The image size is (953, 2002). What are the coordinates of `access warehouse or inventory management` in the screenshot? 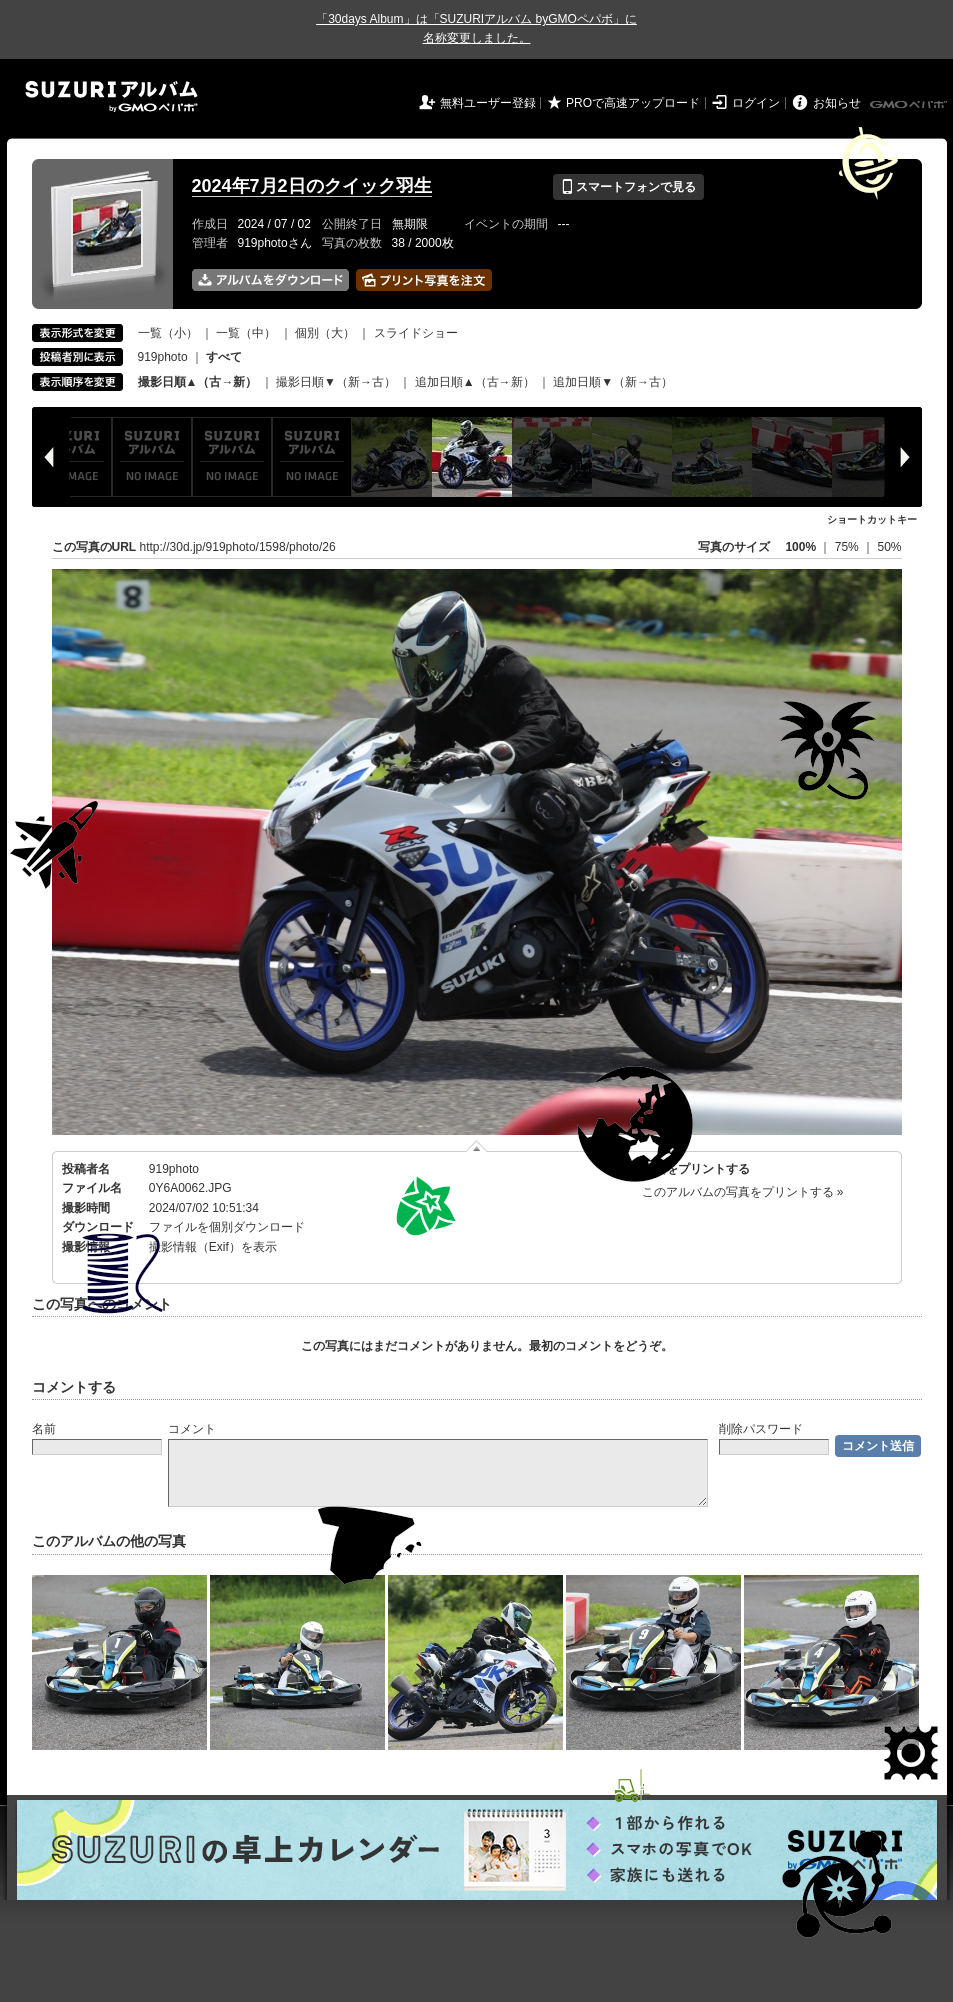 It's located at (632, 1784).